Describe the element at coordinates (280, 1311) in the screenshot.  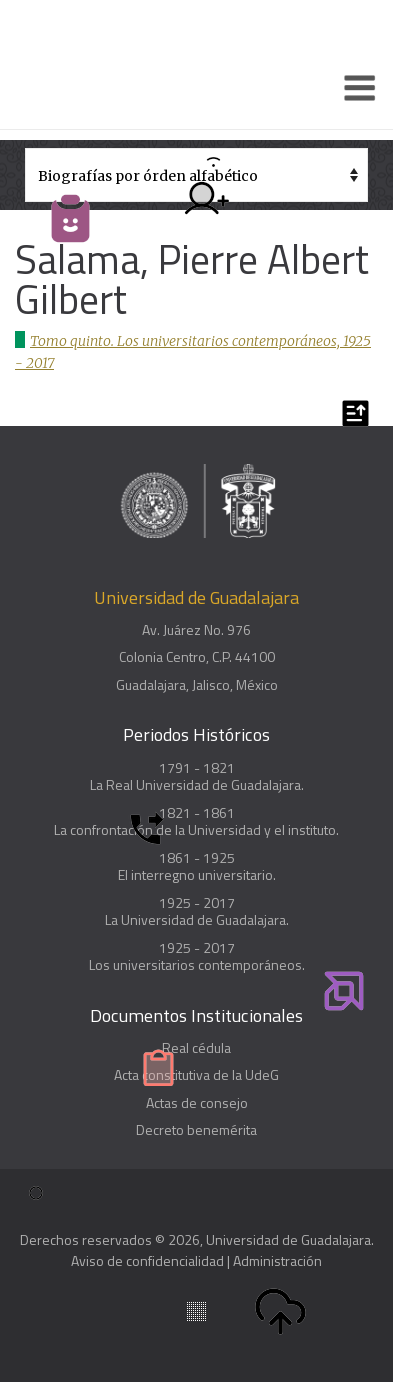
I see `upload file to cloud storage` at that location.